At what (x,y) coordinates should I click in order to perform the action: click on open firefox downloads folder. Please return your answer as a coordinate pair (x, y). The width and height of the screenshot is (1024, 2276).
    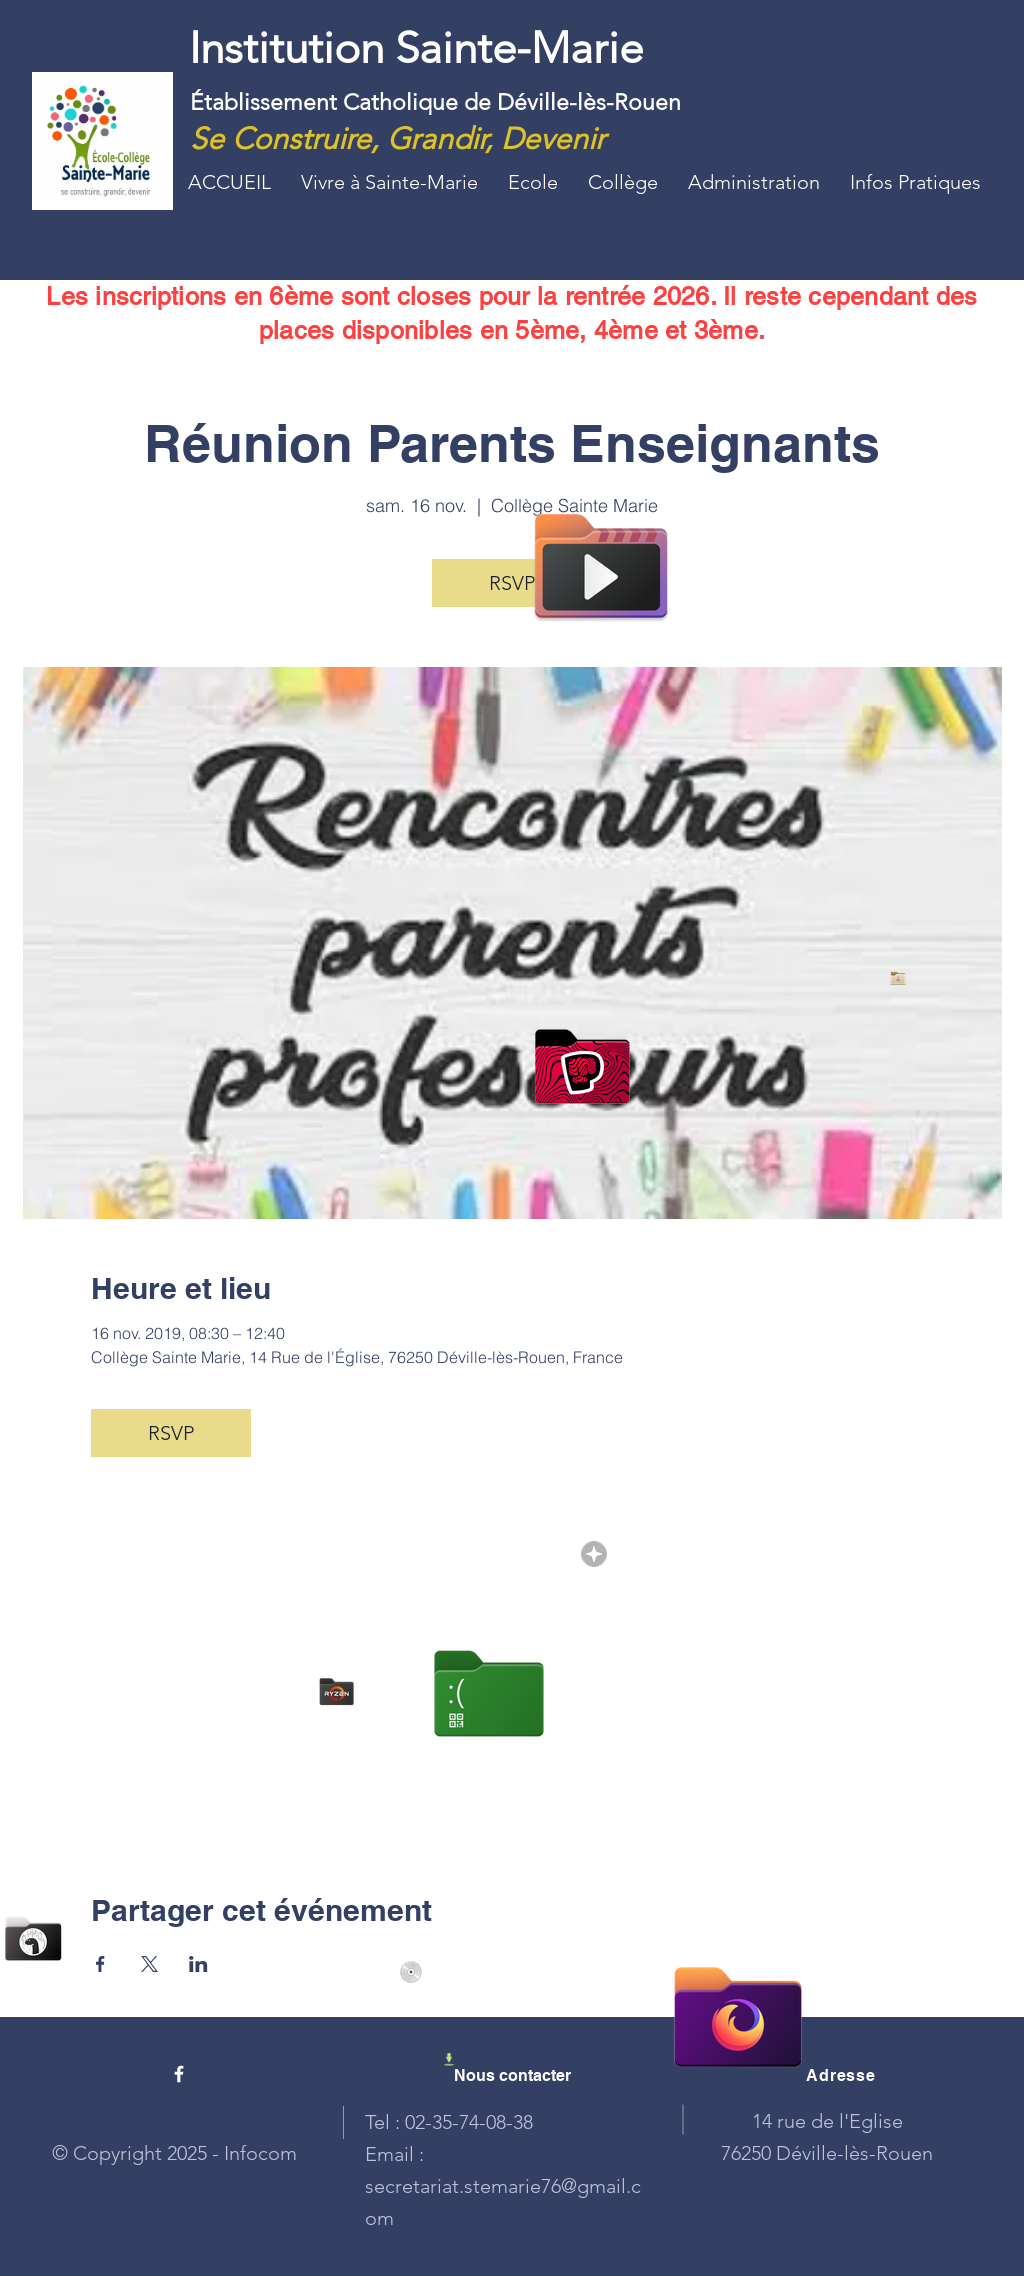
    Looking at the image, I should click on (737, 2020).